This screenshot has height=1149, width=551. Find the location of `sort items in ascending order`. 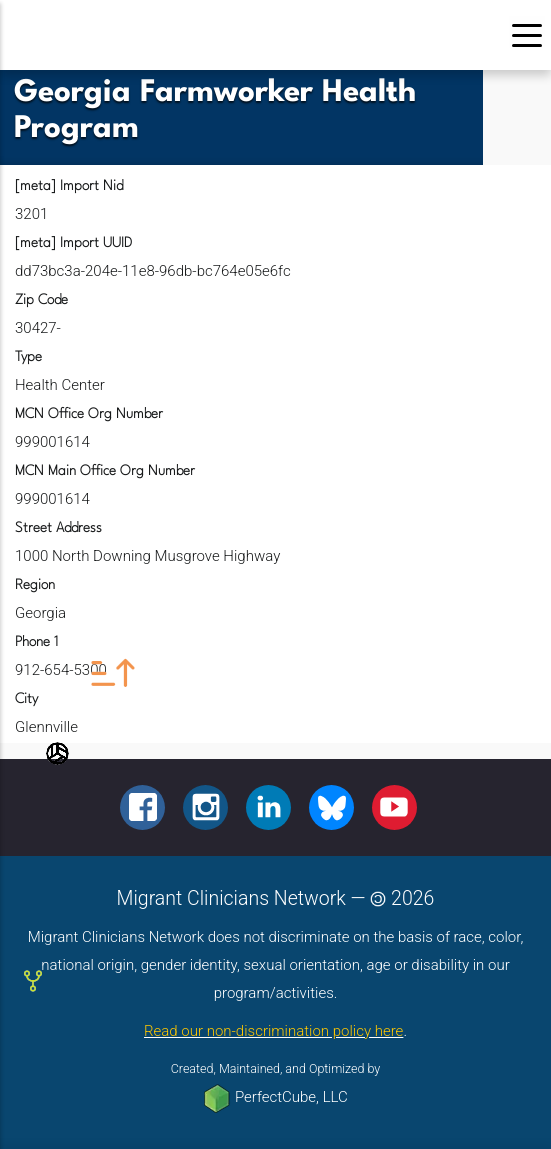

sort items in ascending order is located at coordinates (113, 674).